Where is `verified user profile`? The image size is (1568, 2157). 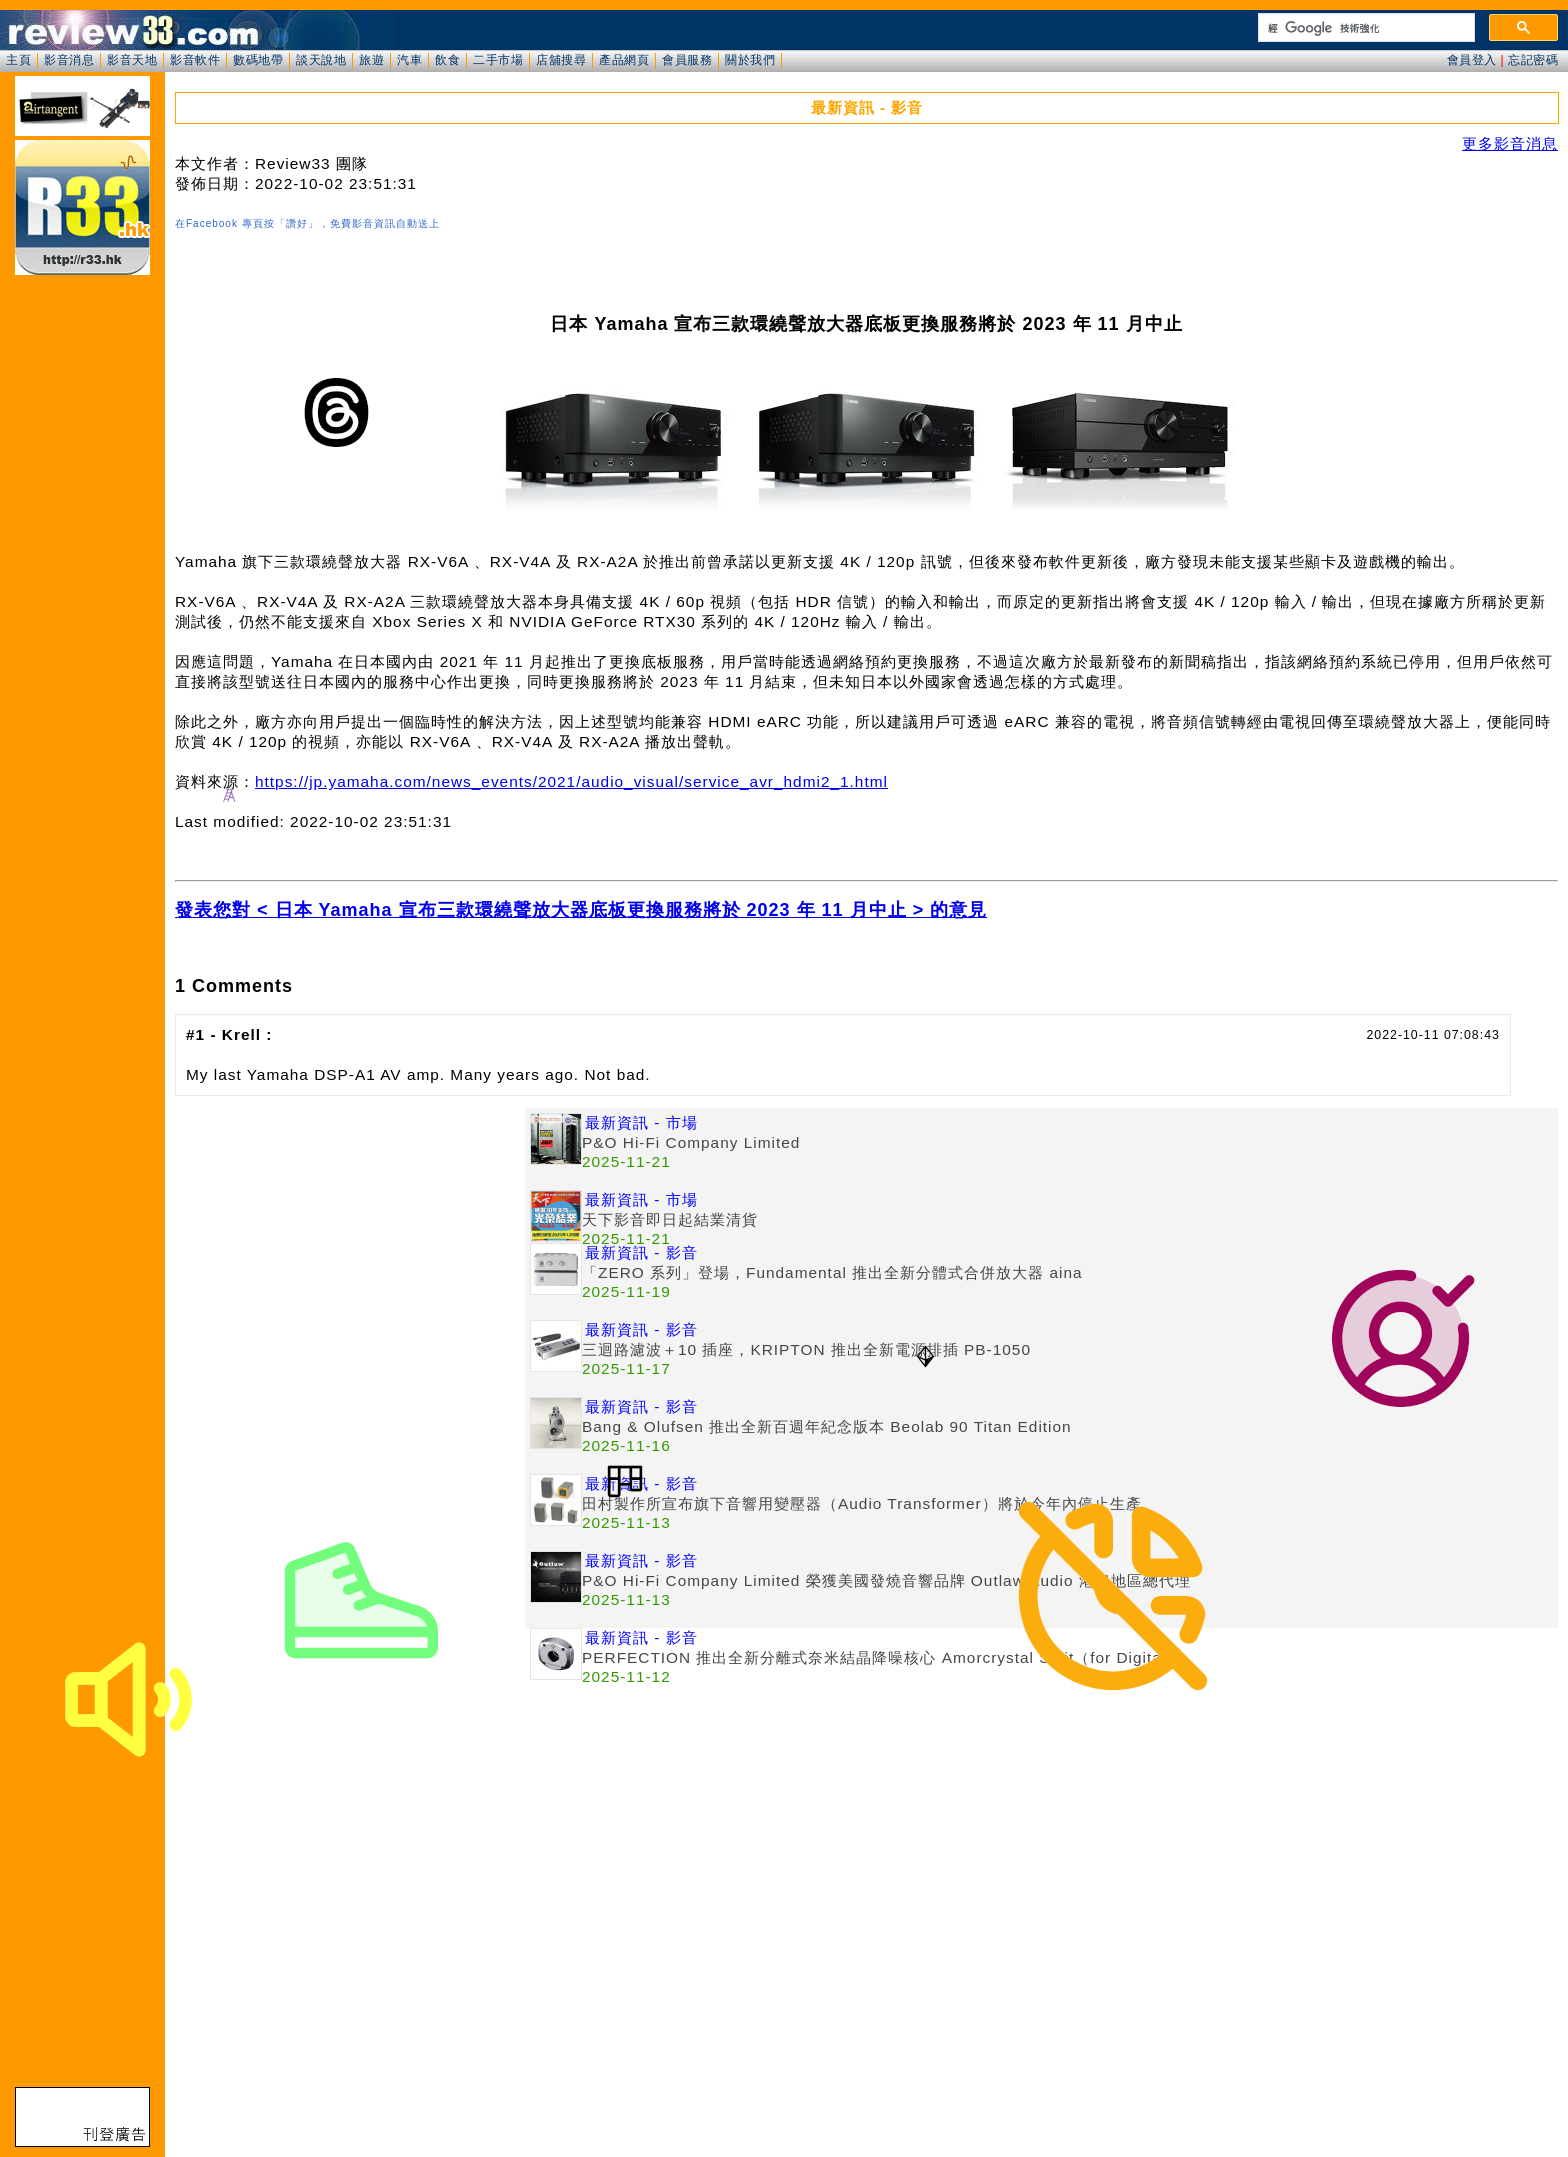 verified user profile is located at coordinates (1400, 1338).